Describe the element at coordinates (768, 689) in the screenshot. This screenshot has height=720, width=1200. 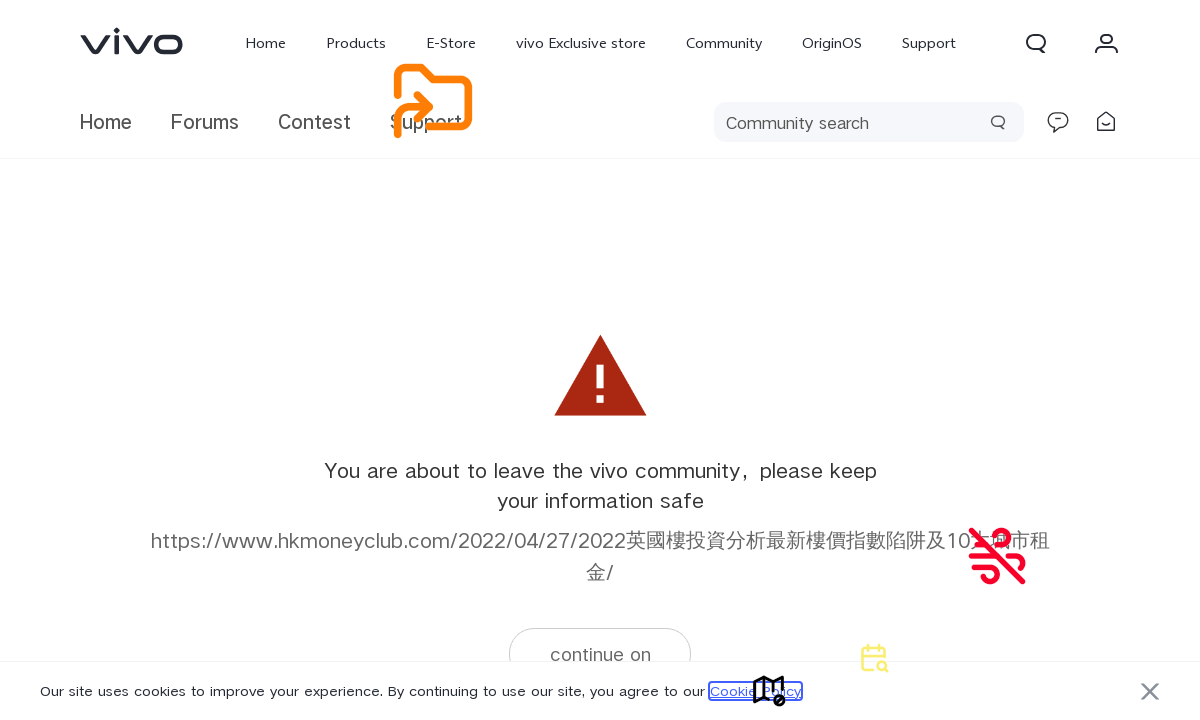
I see `cancel map navigation or directions` at that location.